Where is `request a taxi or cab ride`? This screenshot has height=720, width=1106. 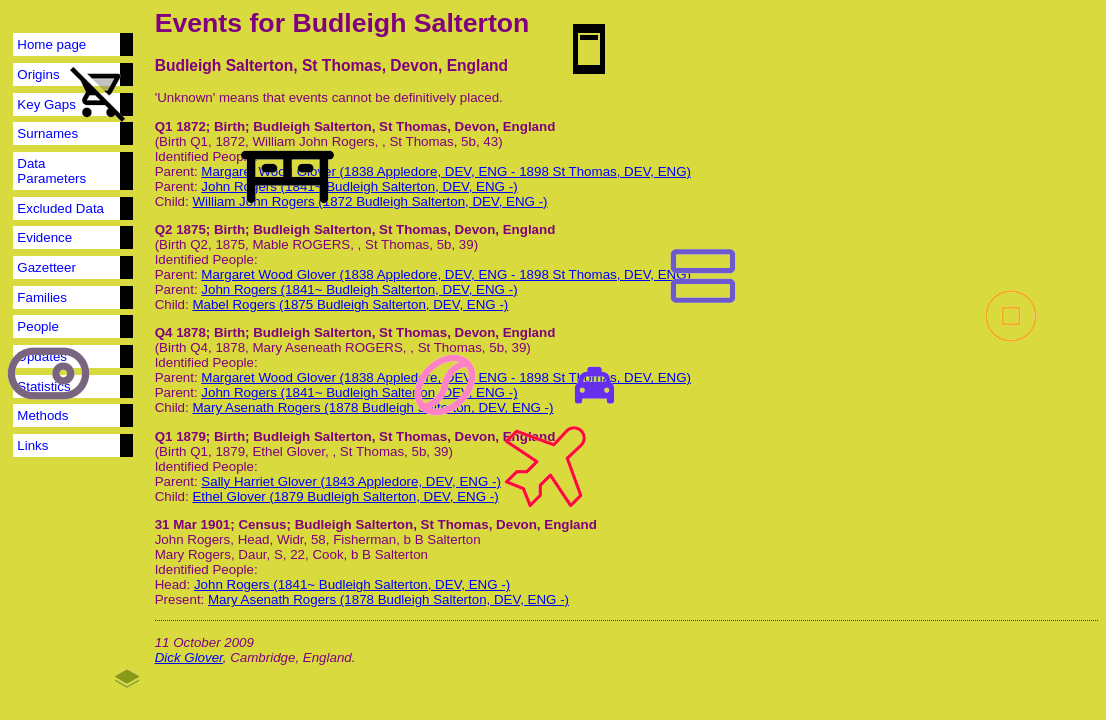 request a taxi or cab ride is located at coordinates (594, 386).